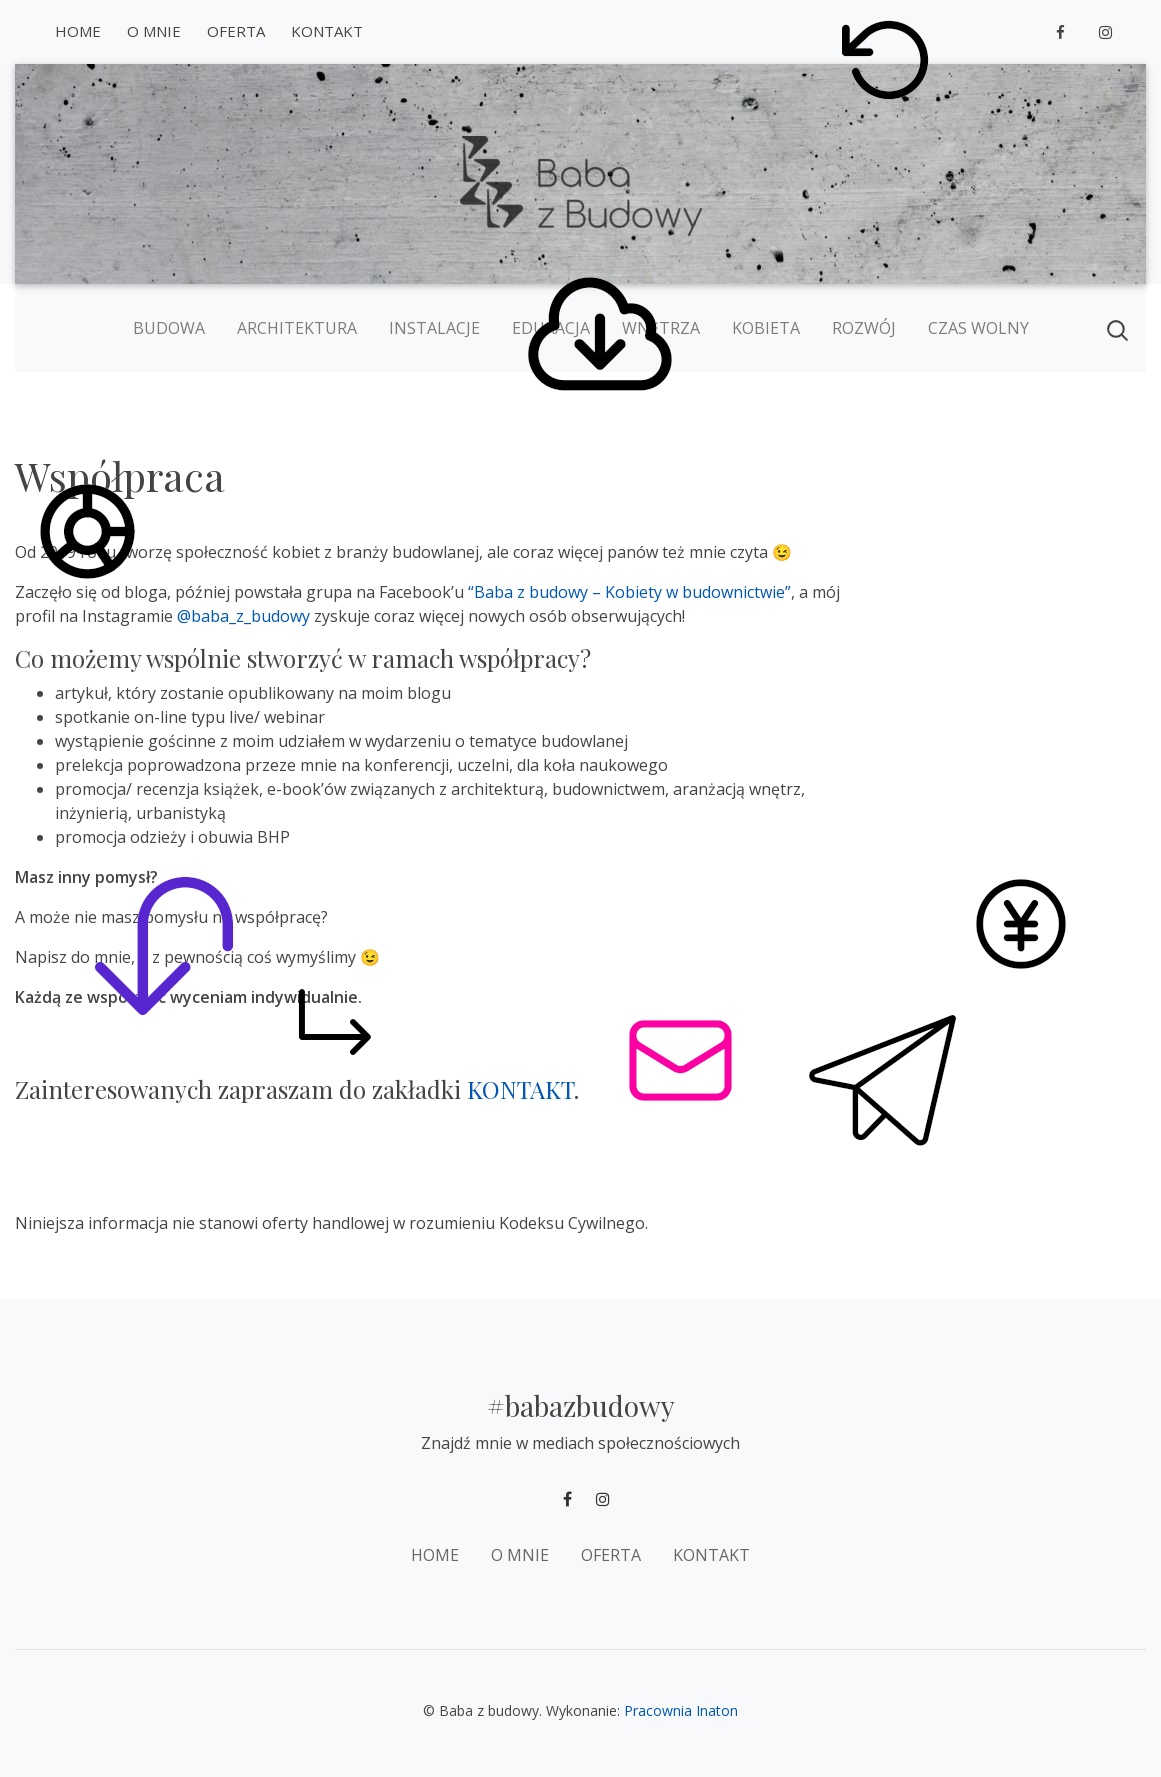  I want to click on undo last action, so click(889, 60).